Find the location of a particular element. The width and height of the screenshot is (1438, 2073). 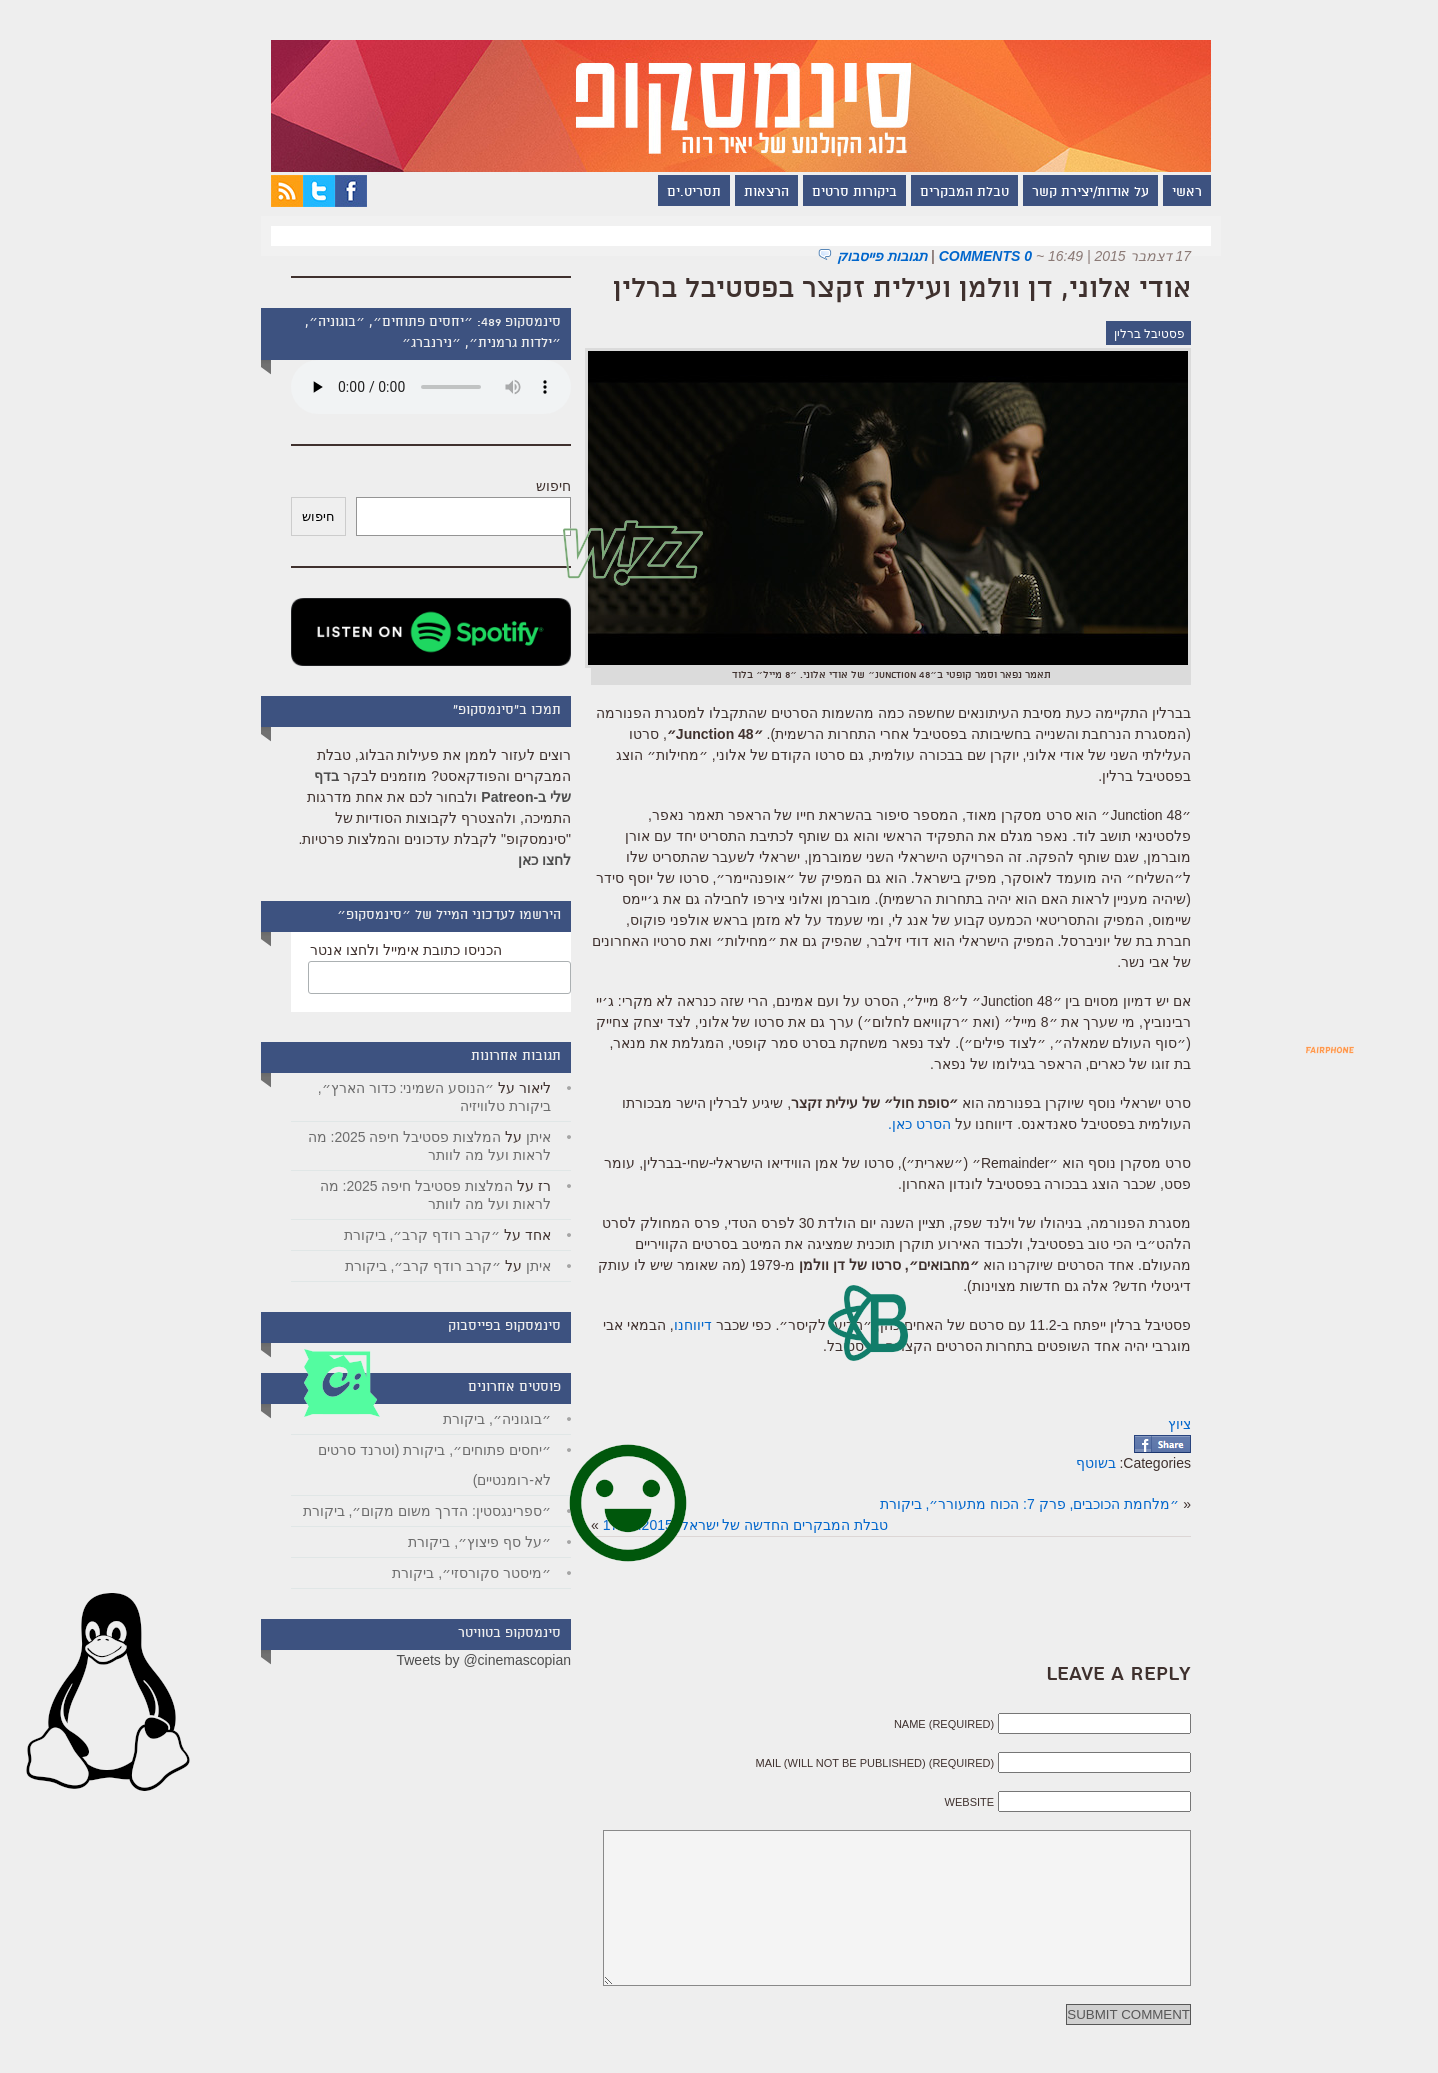

Fairphone company logo is located at coordinates (1330, 1050).